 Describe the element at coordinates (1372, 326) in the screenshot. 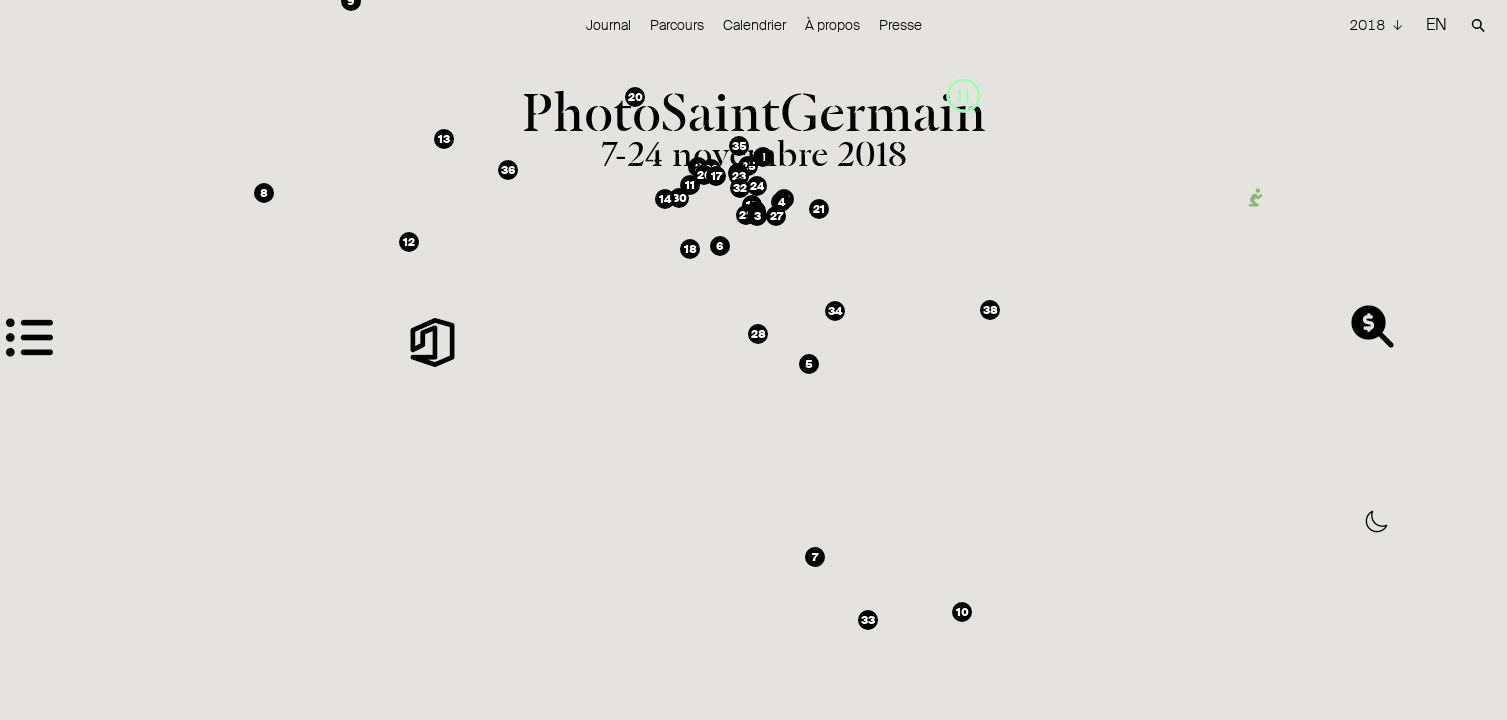

I see `search for prices or financial information` at that location.